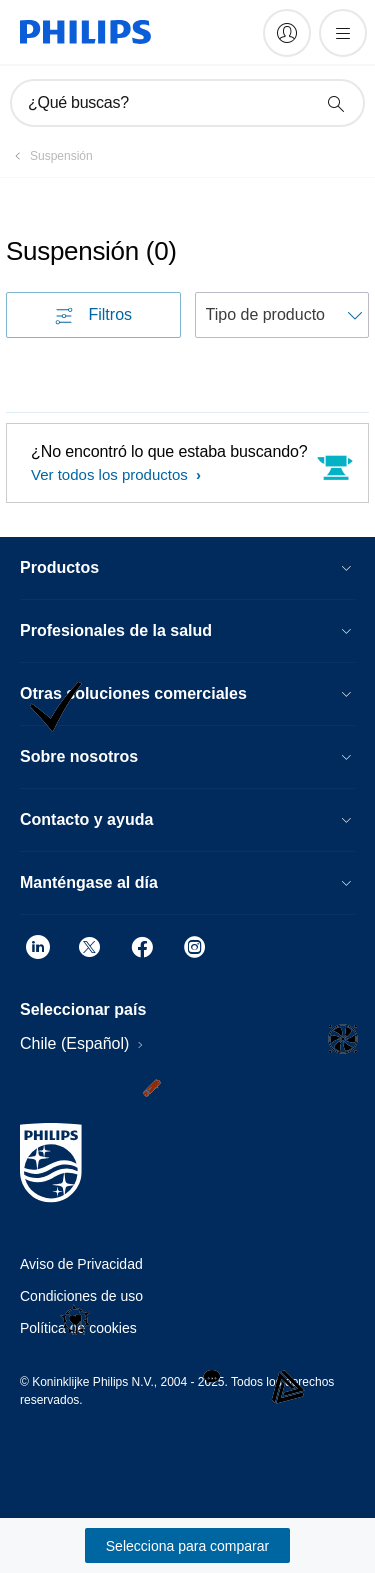 This screenshot has height=1573, width=375. What do you see at coordinates (212, 1377) in the screenshot?
I see `compose a new message or chat` at bounding box center [212, 1377].